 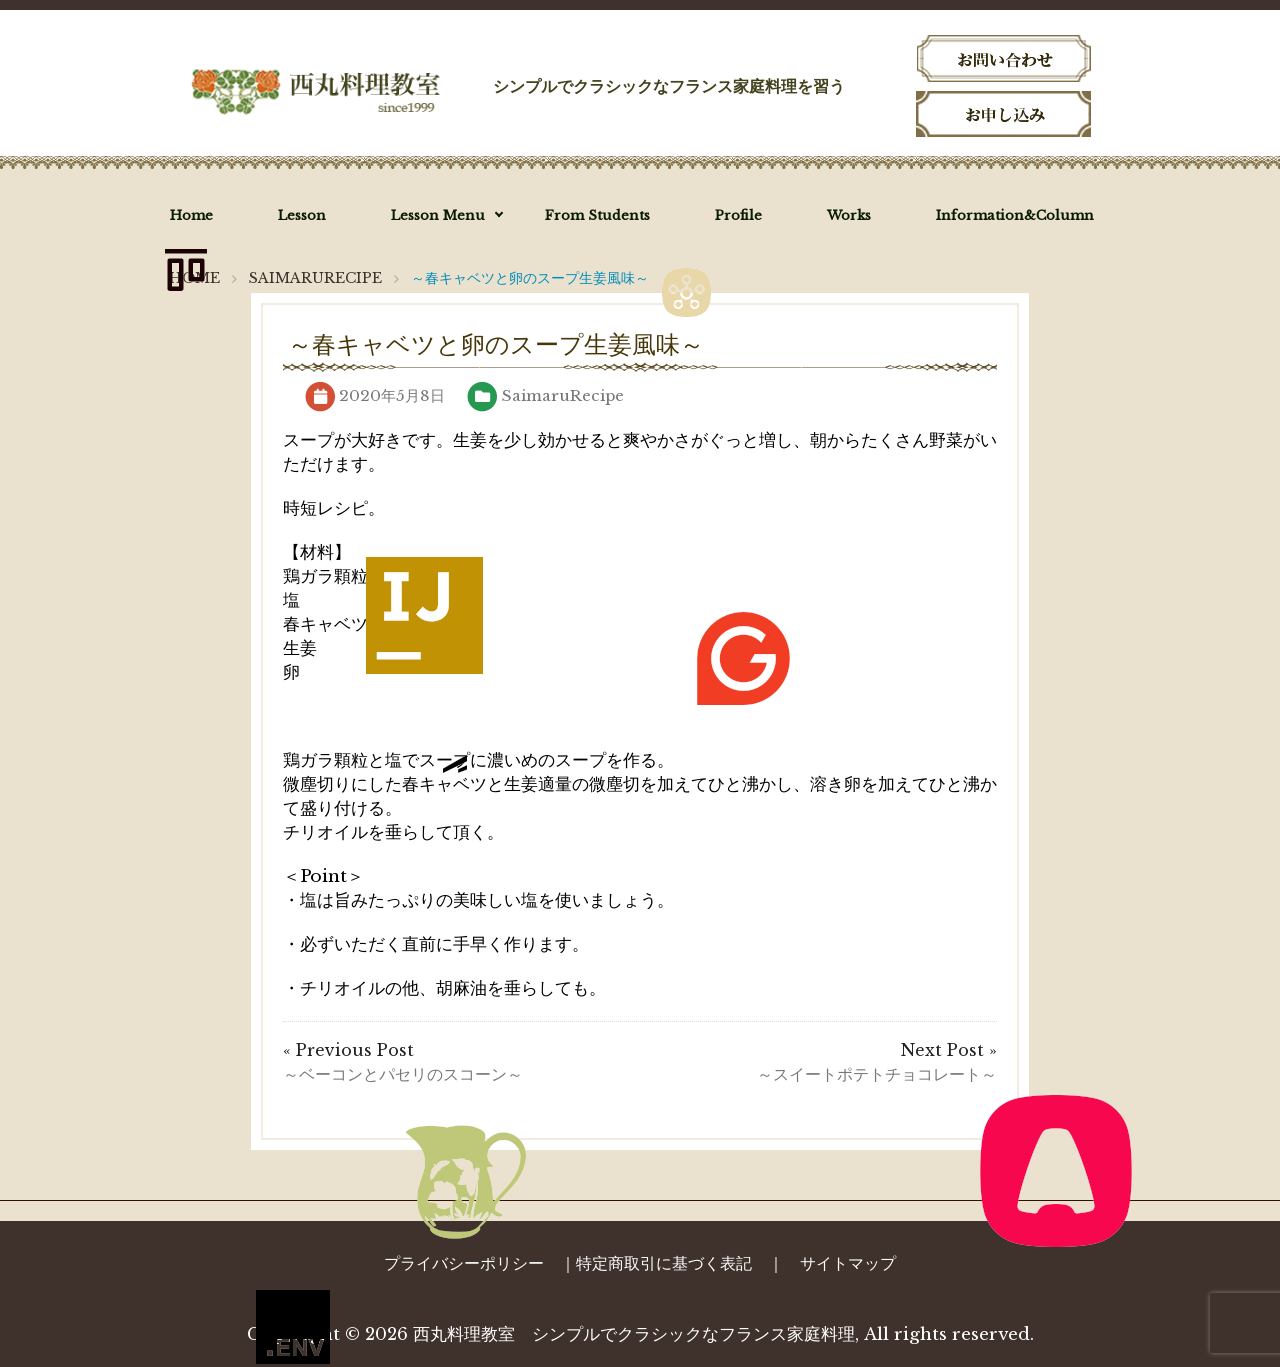 I want to click on open the Aircall app, so click(x=1056, y=1171).